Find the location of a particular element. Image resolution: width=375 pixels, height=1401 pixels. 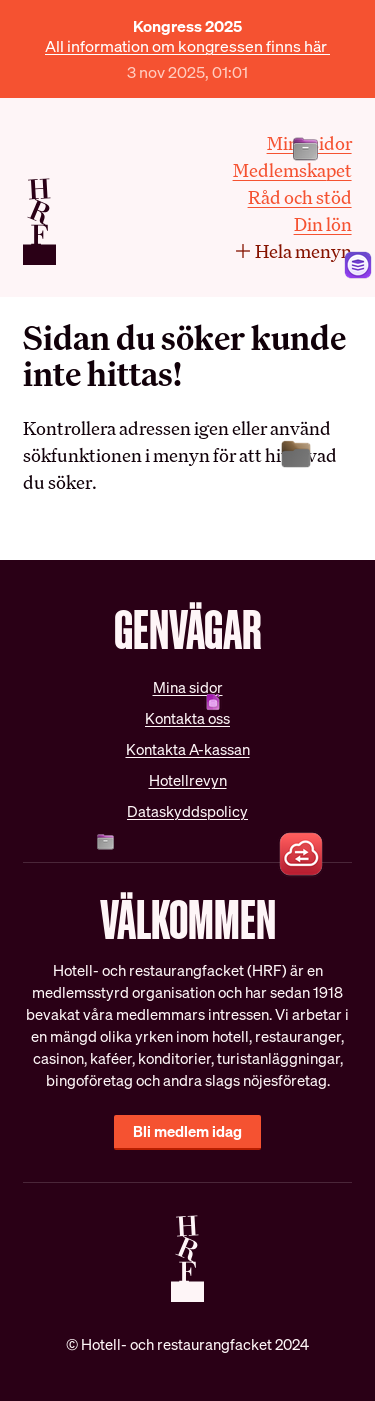

open the file manager is located at coordinates (105, 841).